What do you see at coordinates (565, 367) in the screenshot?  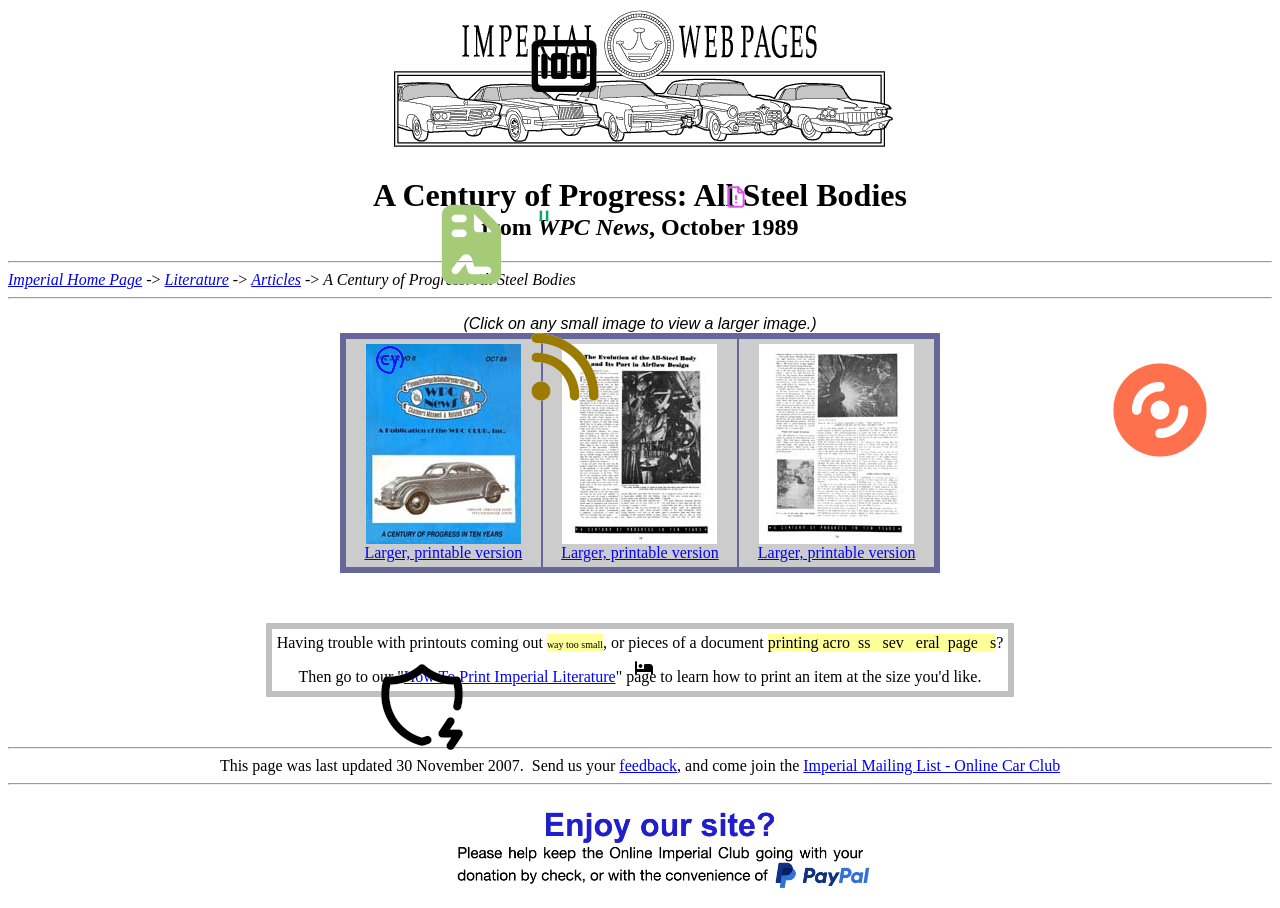 I see `subscribe to RSS feed` at bounding box center [565, 367].